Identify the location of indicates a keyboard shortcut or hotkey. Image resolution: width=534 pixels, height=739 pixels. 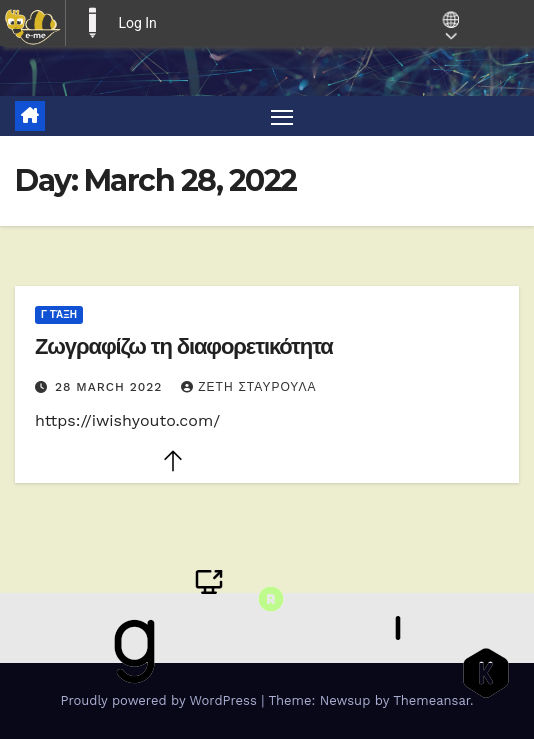
(486, 673).